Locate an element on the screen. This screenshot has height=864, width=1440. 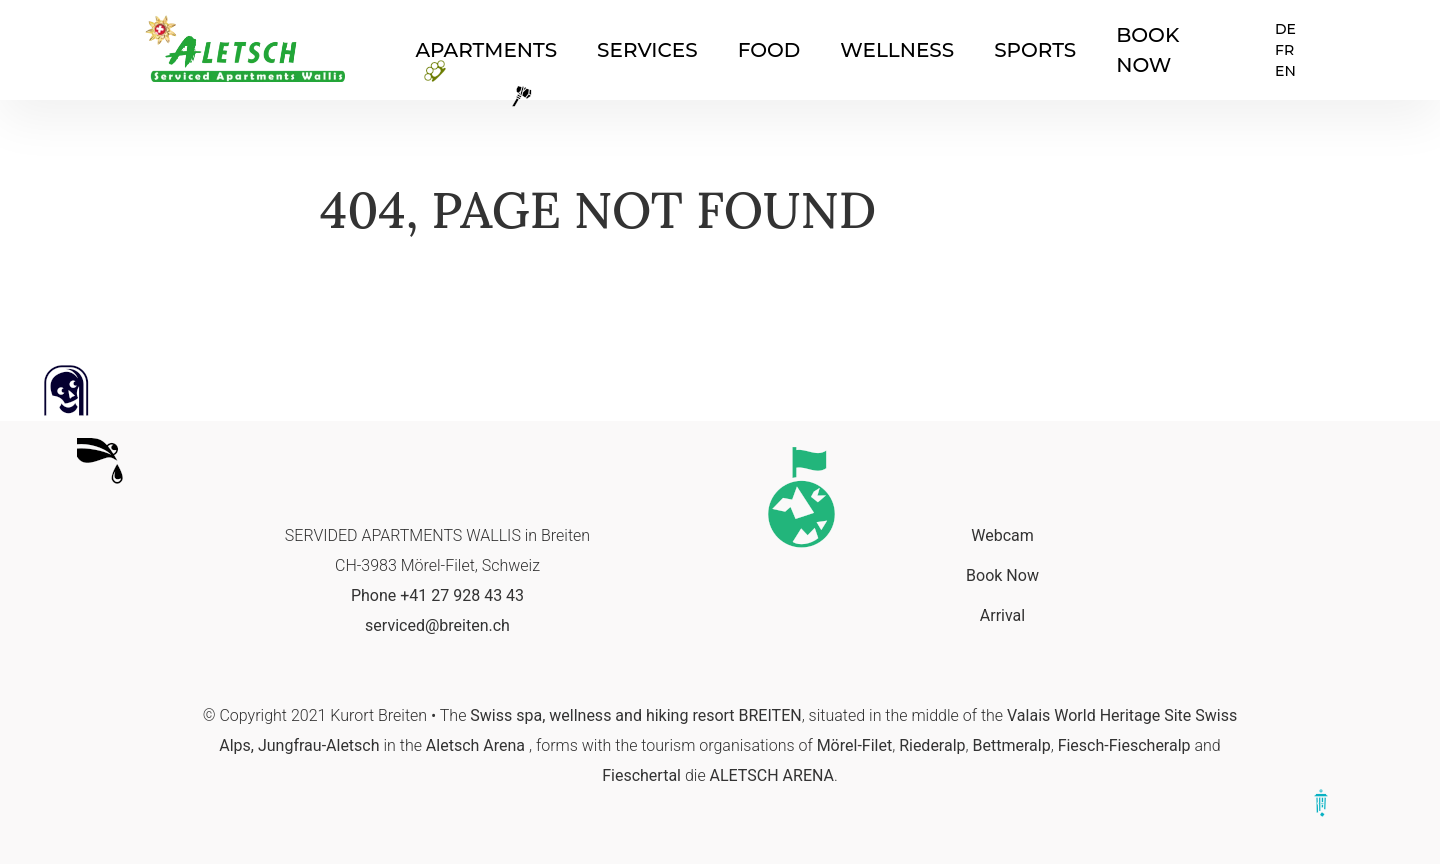
decorative windchimes element for a game interface is located at coordinates (1321, 803).